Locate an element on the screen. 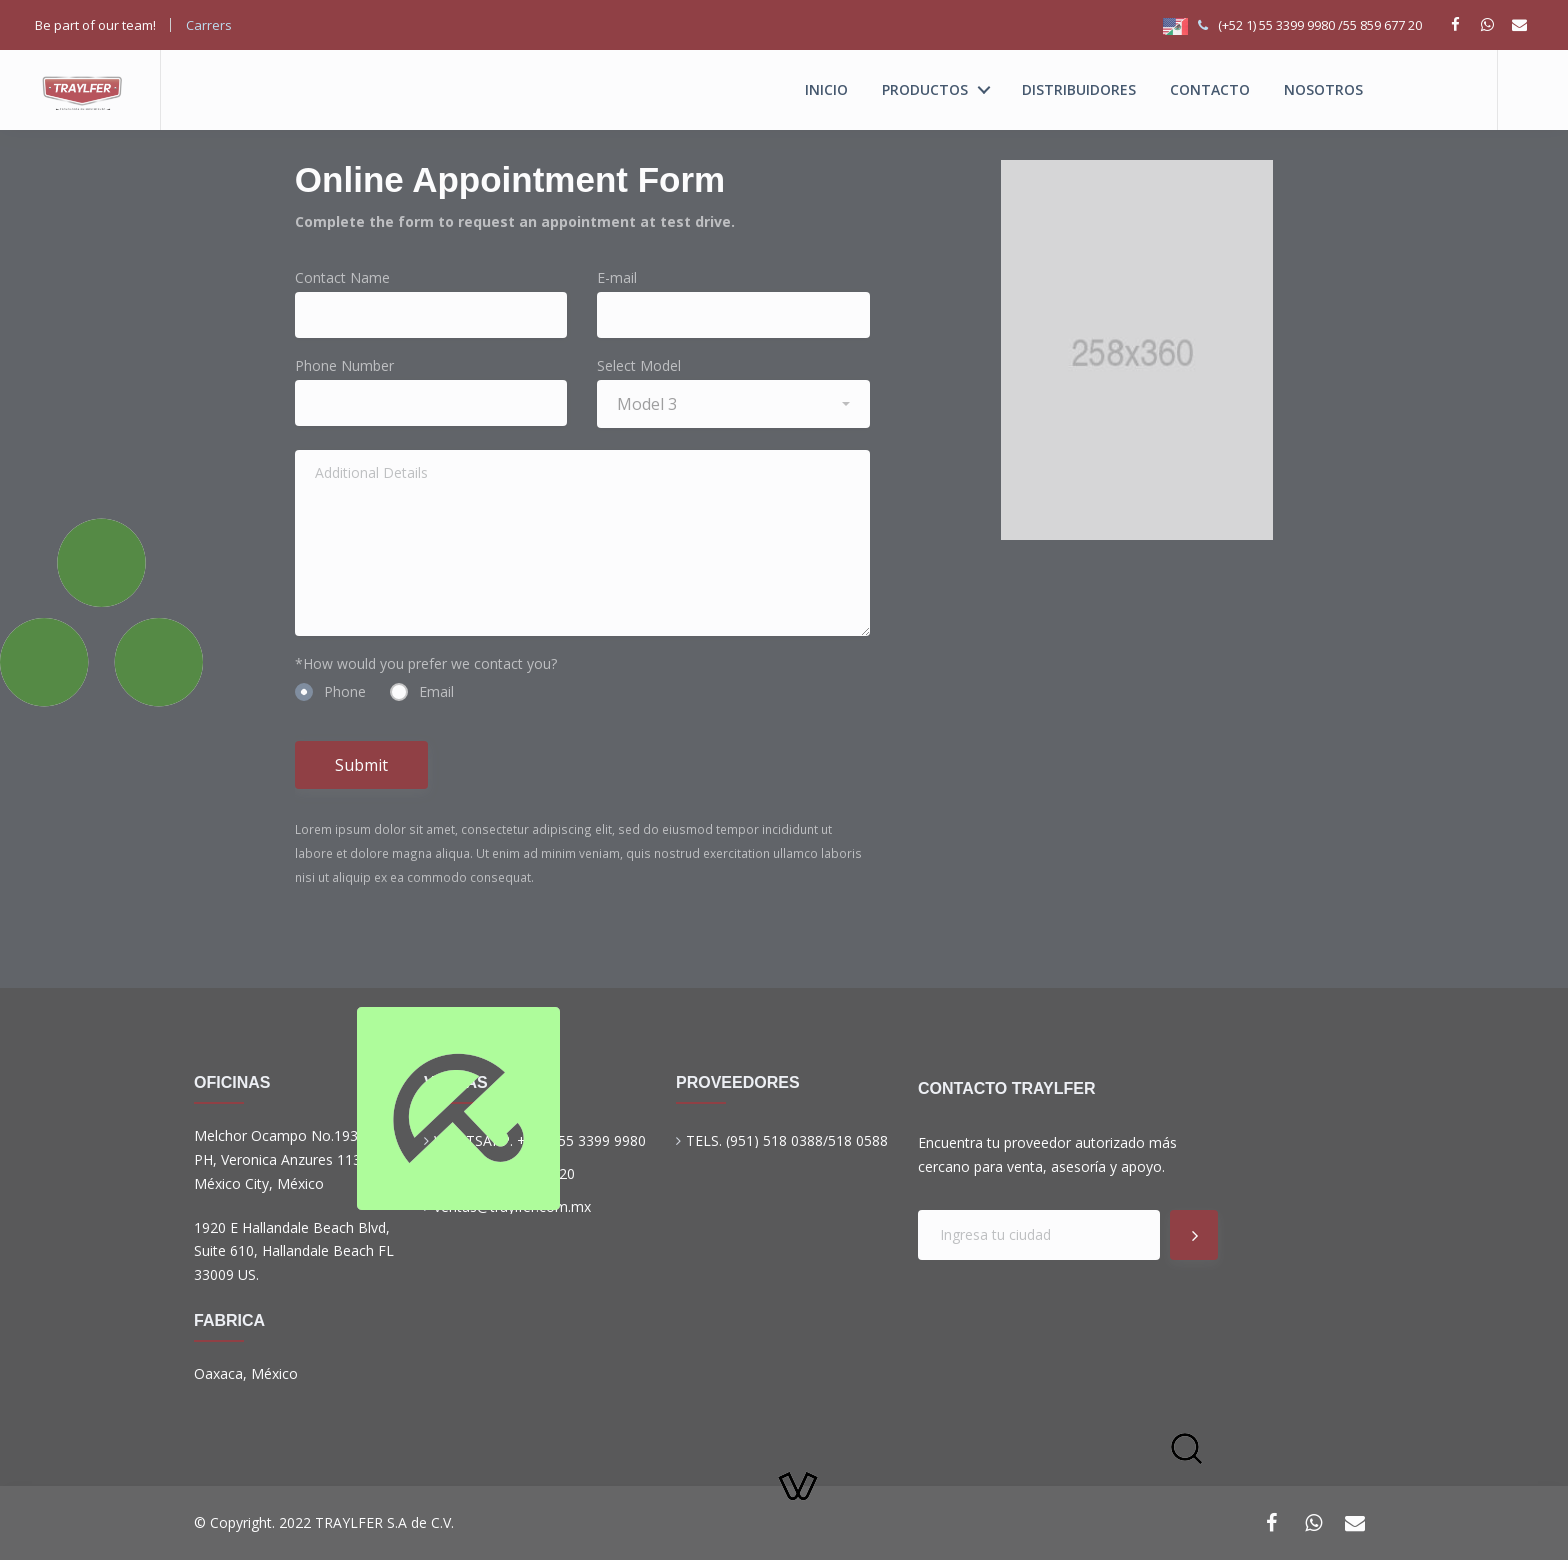 This screenshot has height=1560, width=1568. open asana project management app is located at coordinates (101, 612).